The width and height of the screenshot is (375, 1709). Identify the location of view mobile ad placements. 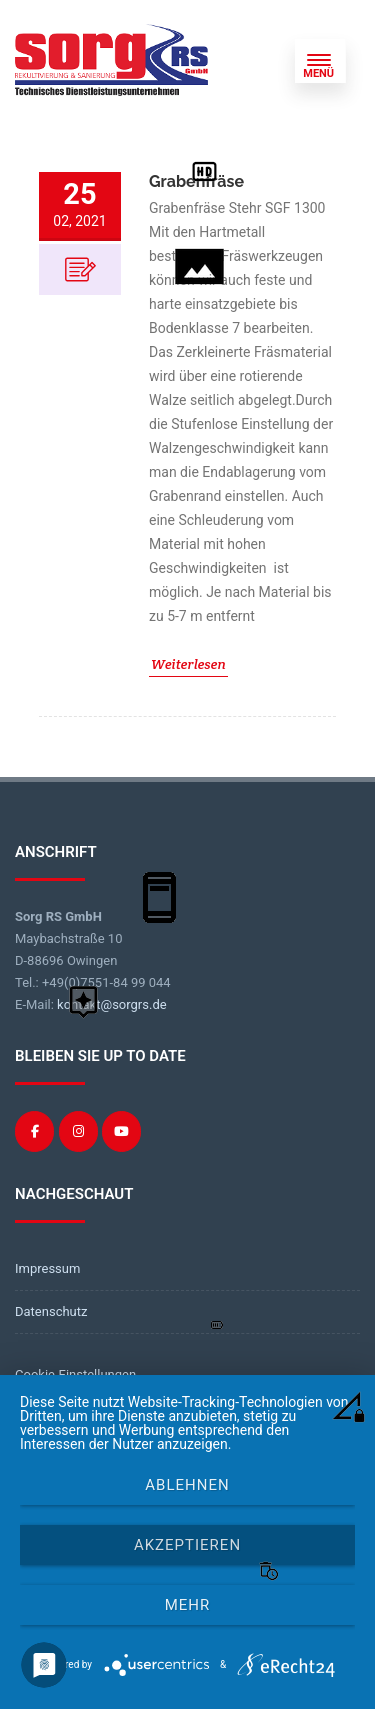
(159, 897).